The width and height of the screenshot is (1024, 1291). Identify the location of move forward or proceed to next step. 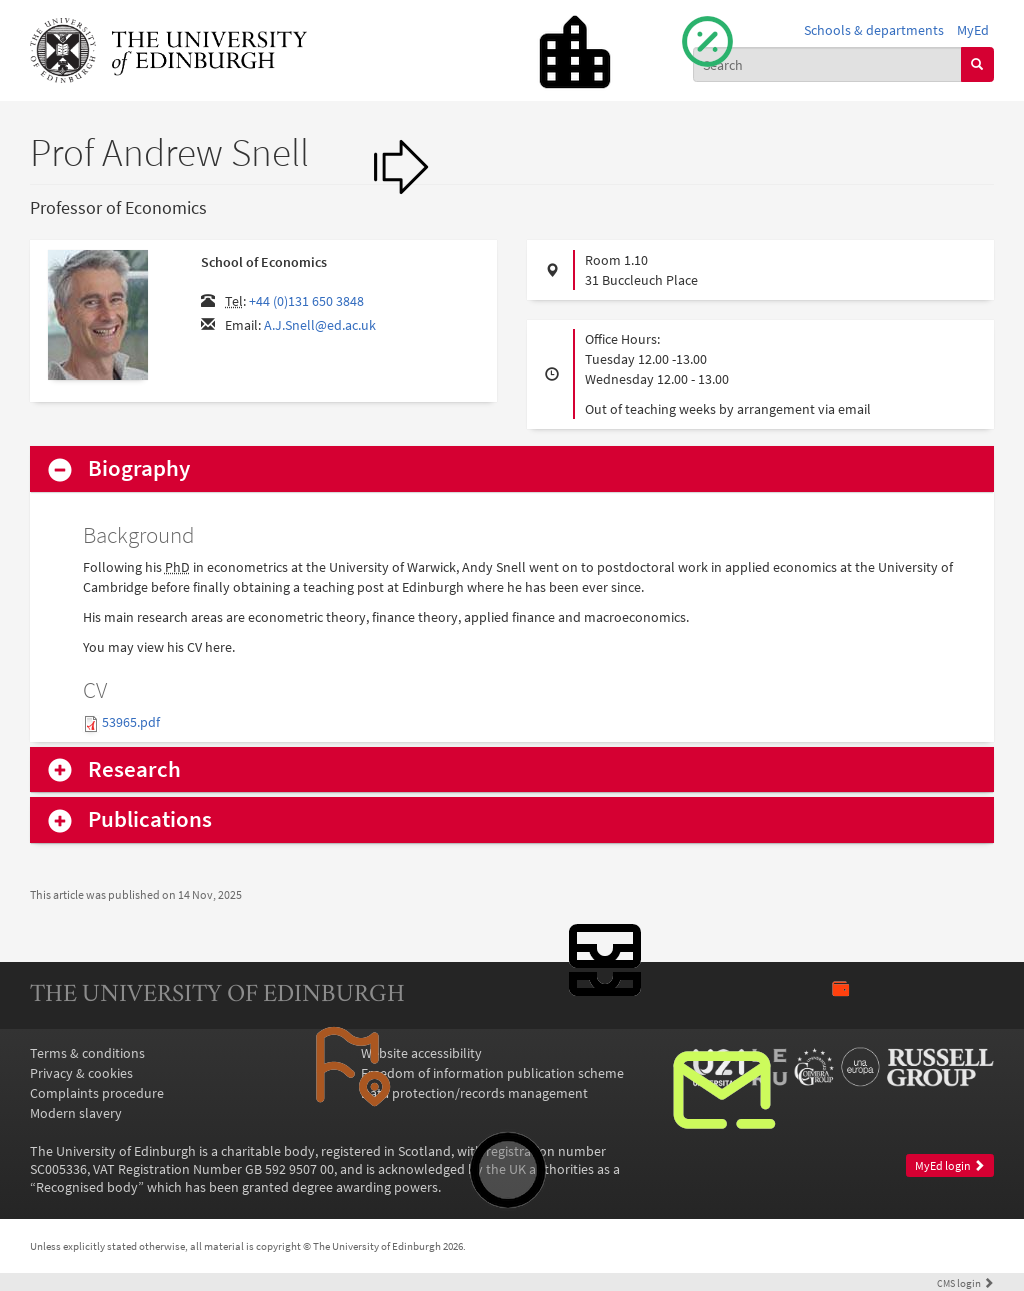
(399, 167).